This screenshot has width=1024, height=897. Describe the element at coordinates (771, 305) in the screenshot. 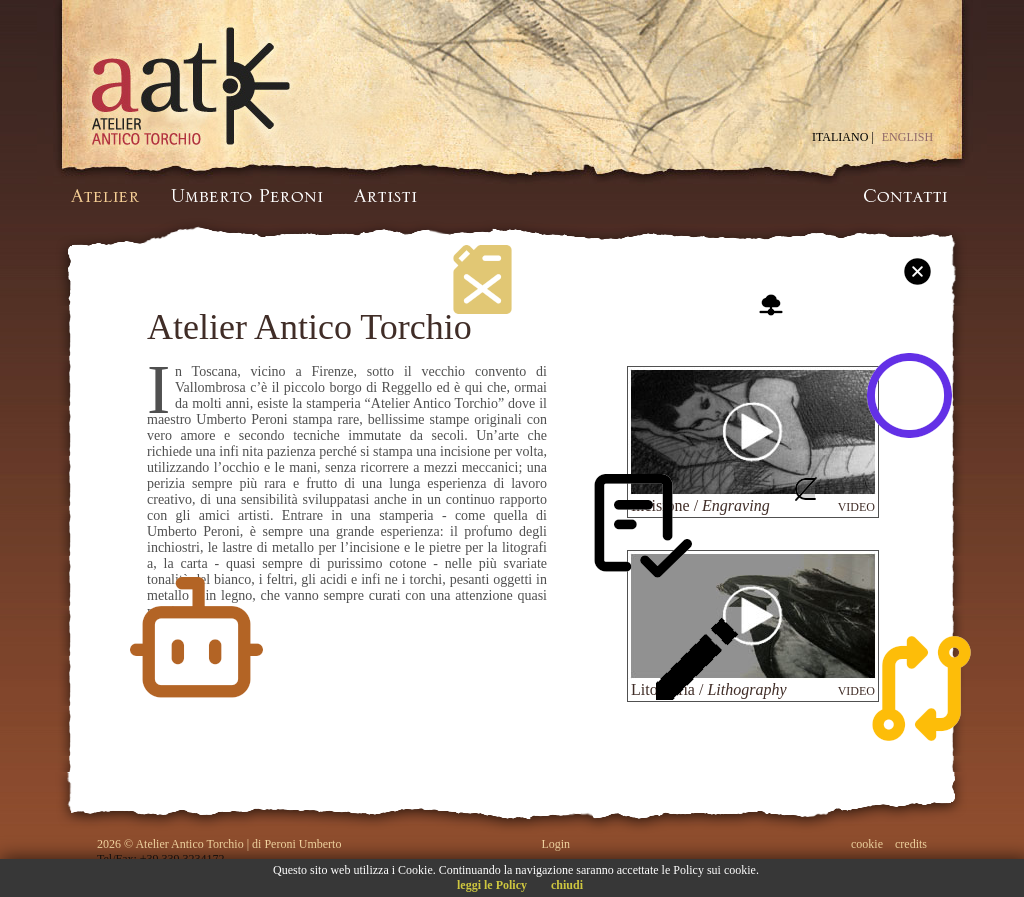

I see `cloud data sync status` at that location.